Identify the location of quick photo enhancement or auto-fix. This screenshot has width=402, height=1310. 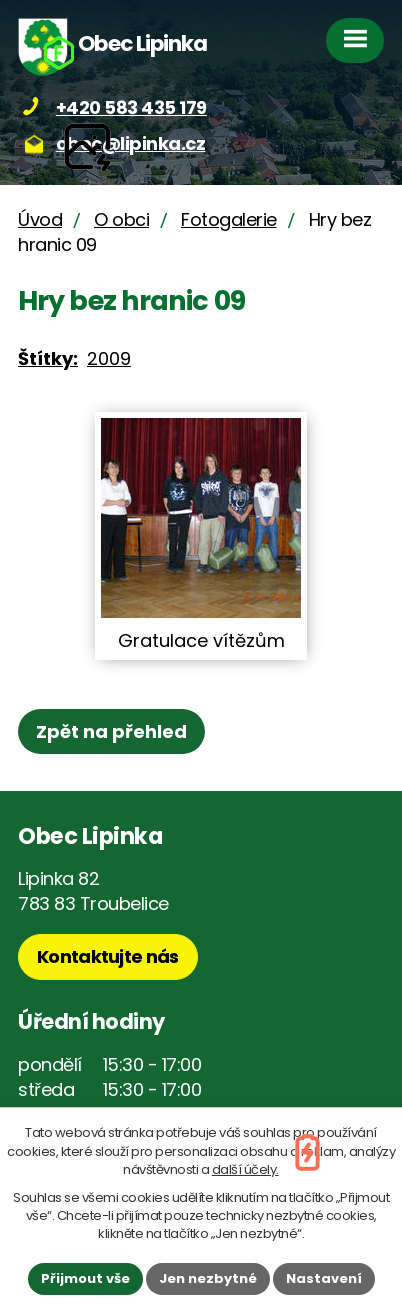
(87, 146).